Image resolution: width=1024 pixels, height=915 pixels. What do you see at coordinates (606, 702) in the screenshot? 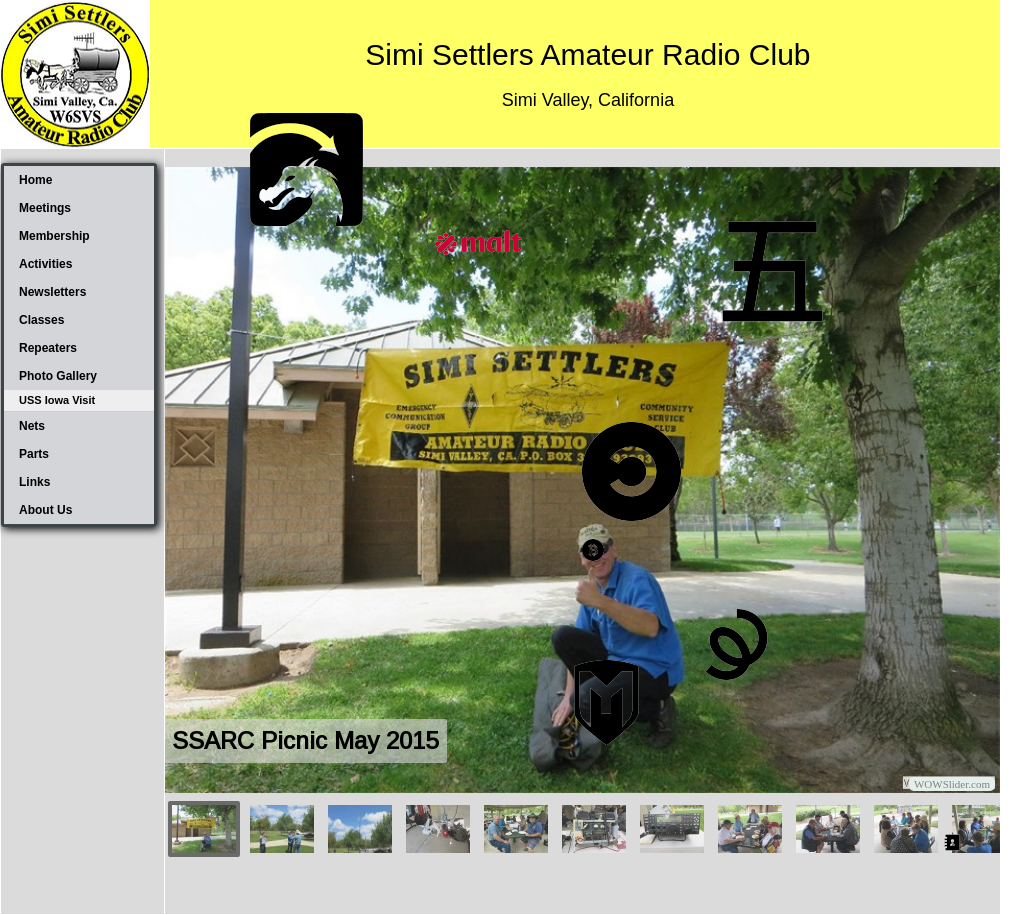
I see `metasploit penetration testing framework logo` at bounding box center [606, 702].